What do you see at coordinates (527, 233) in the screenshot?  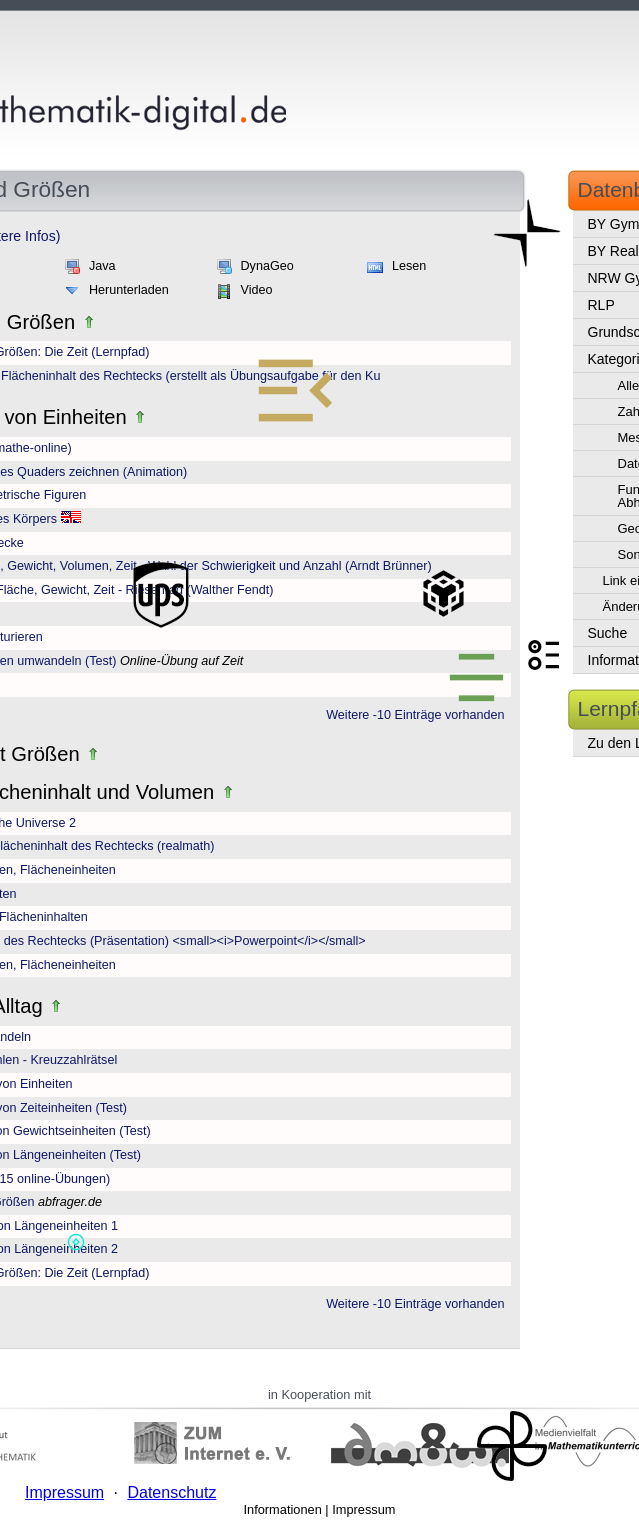 I see `polestar electric vehicle brand logo` at bounding box center [527, 233].